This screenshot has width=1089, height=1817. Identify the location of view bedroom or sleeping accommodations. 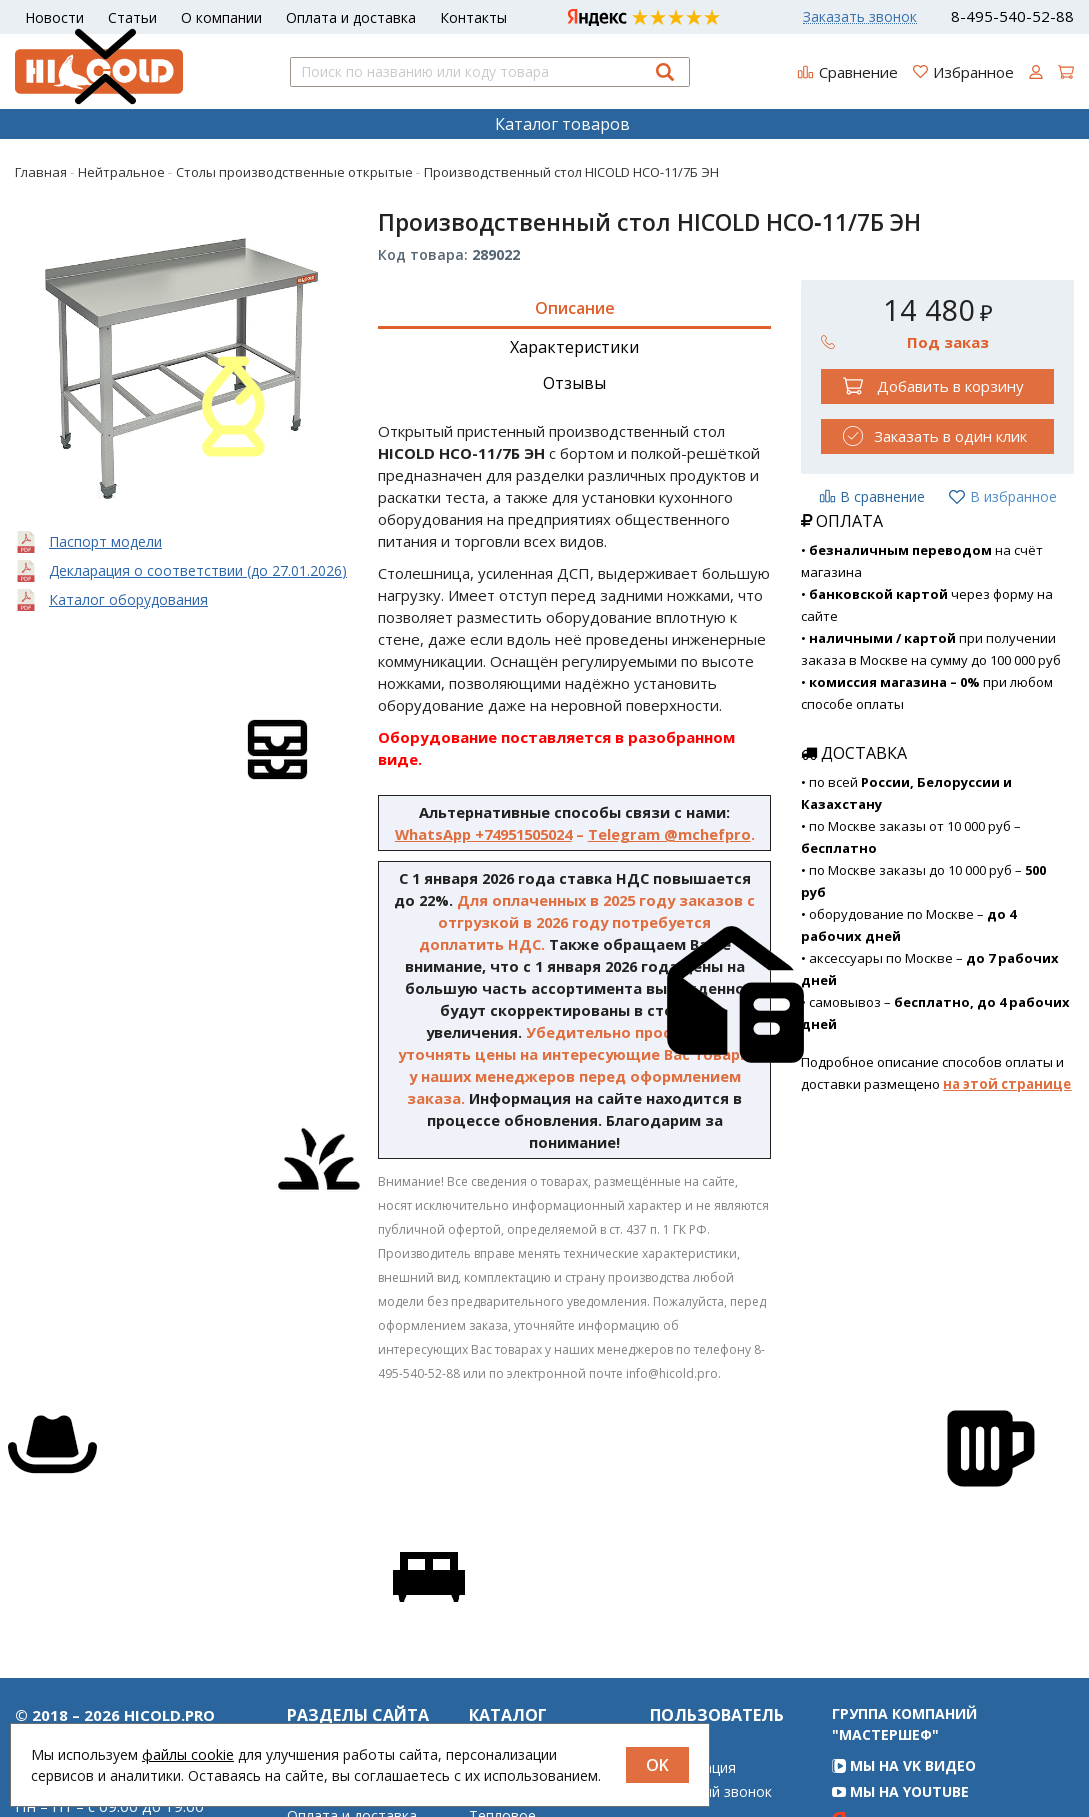
(429, 1577).